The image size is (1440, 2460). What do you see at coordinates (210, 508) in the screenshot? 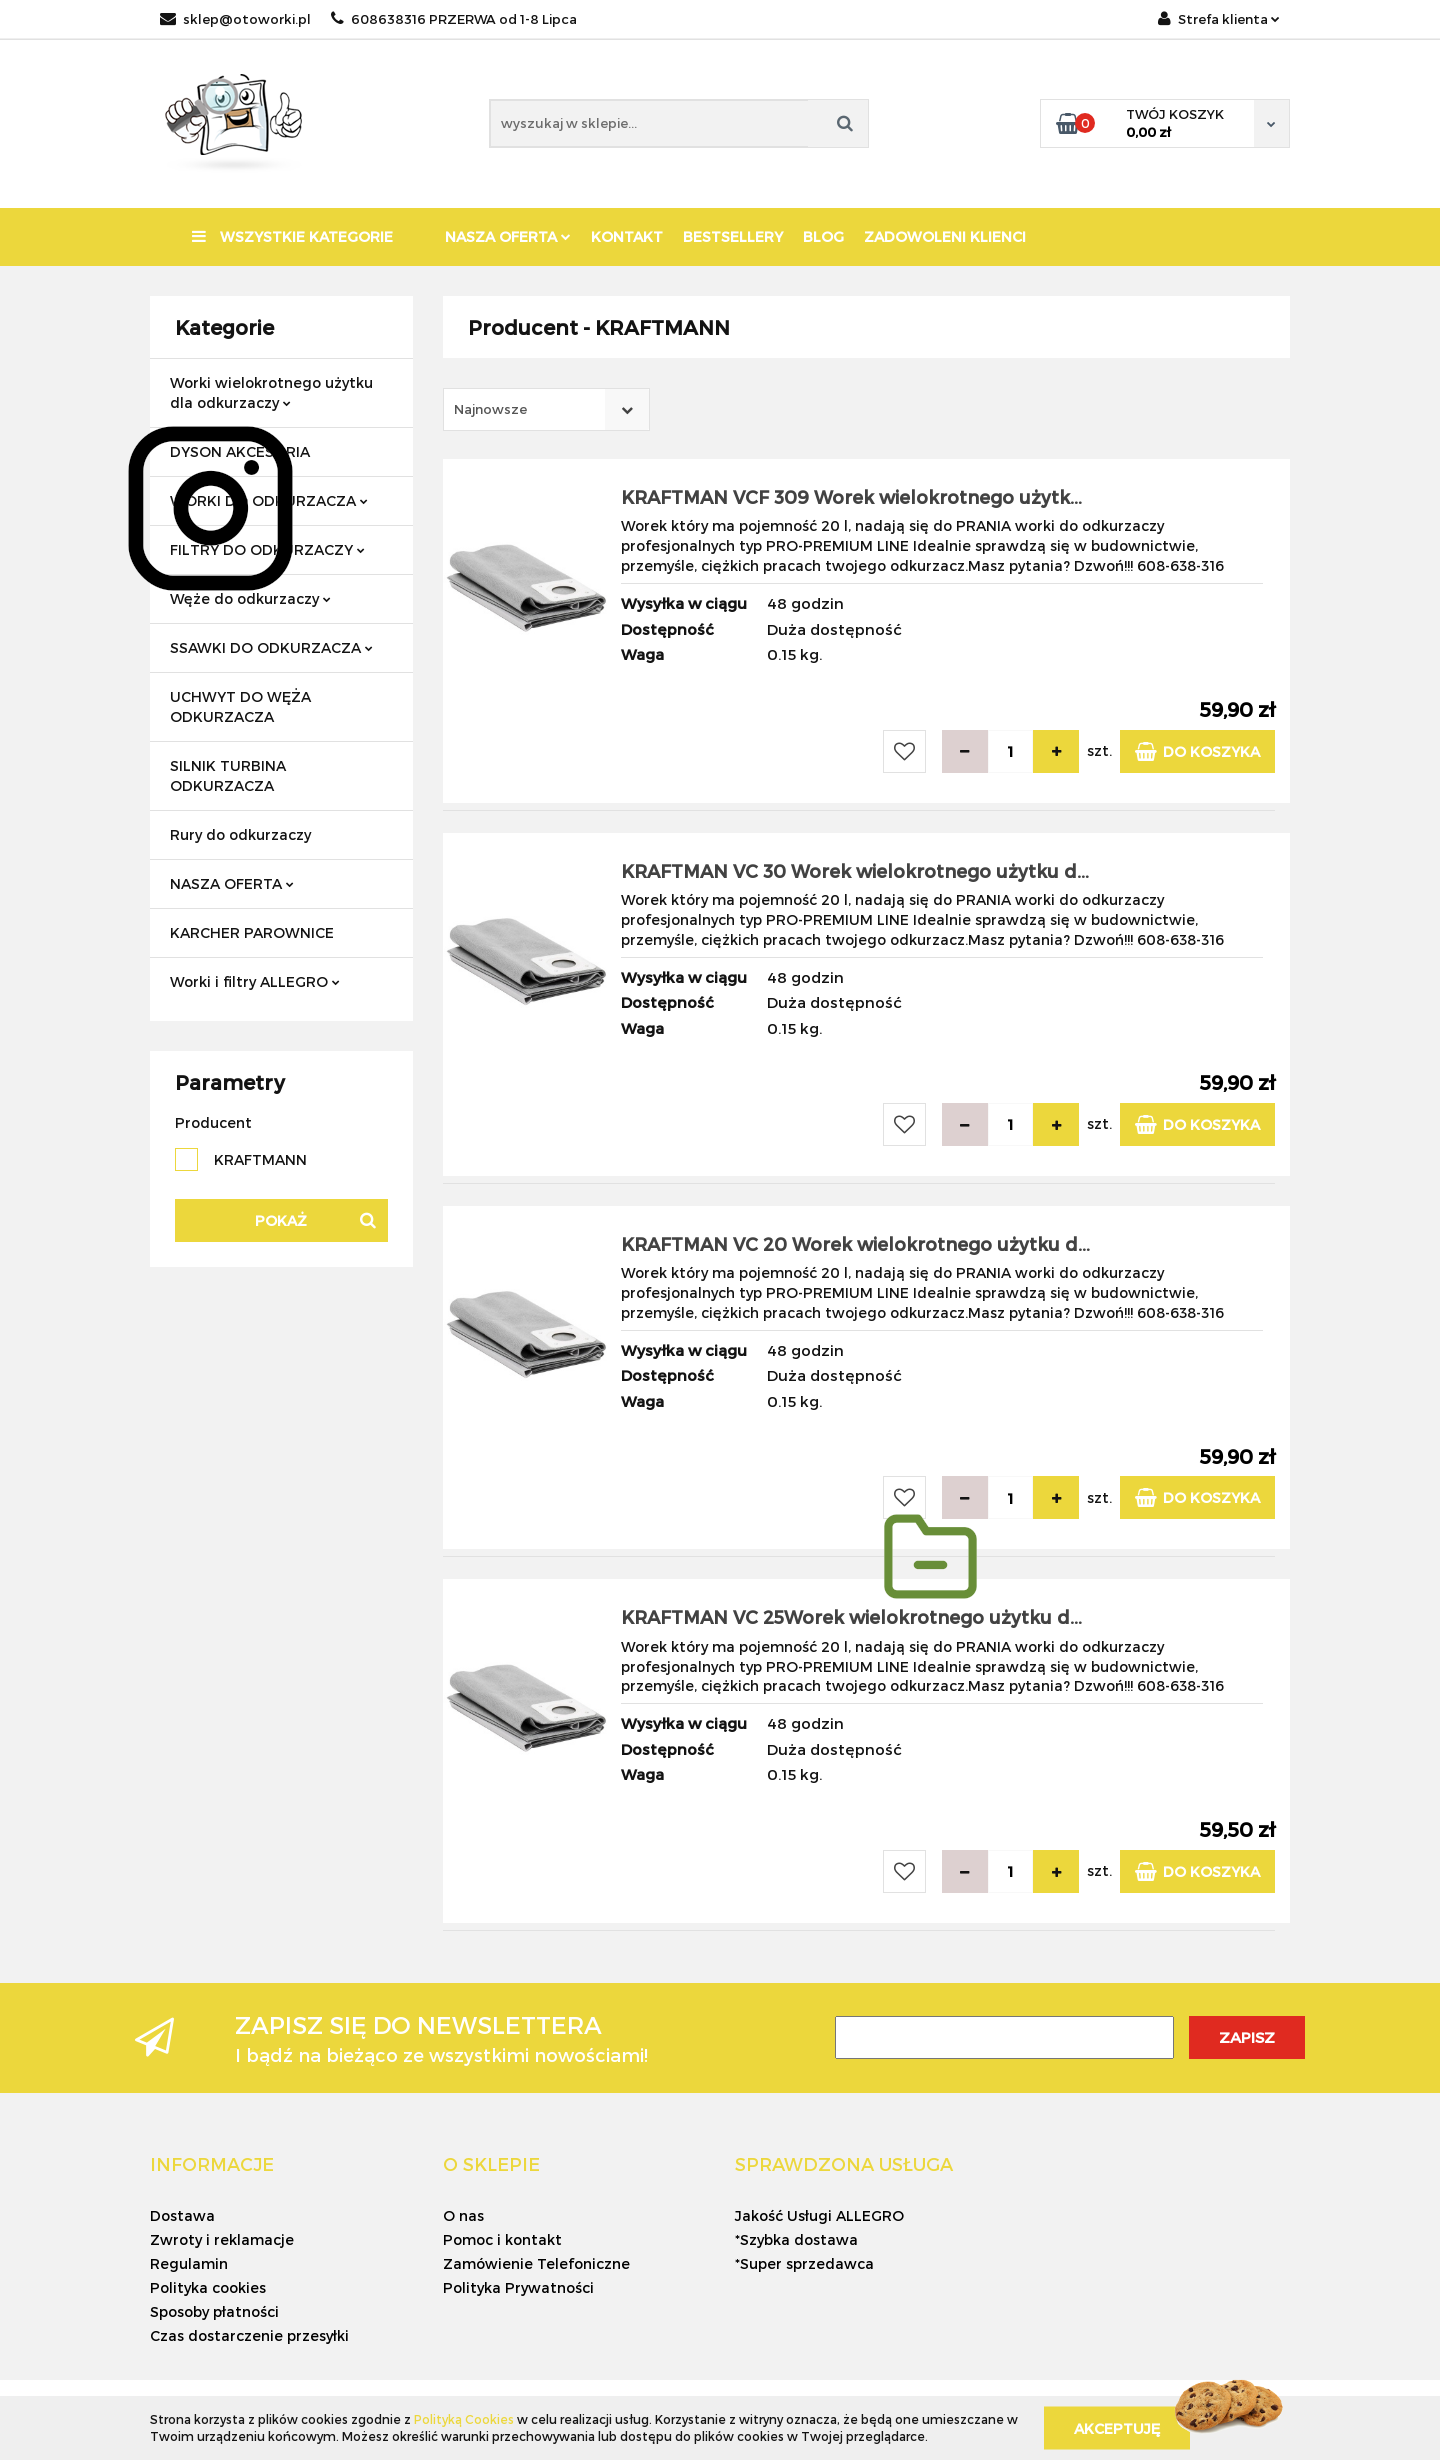
I see `open instagram app` at bounding box center [210, 508].